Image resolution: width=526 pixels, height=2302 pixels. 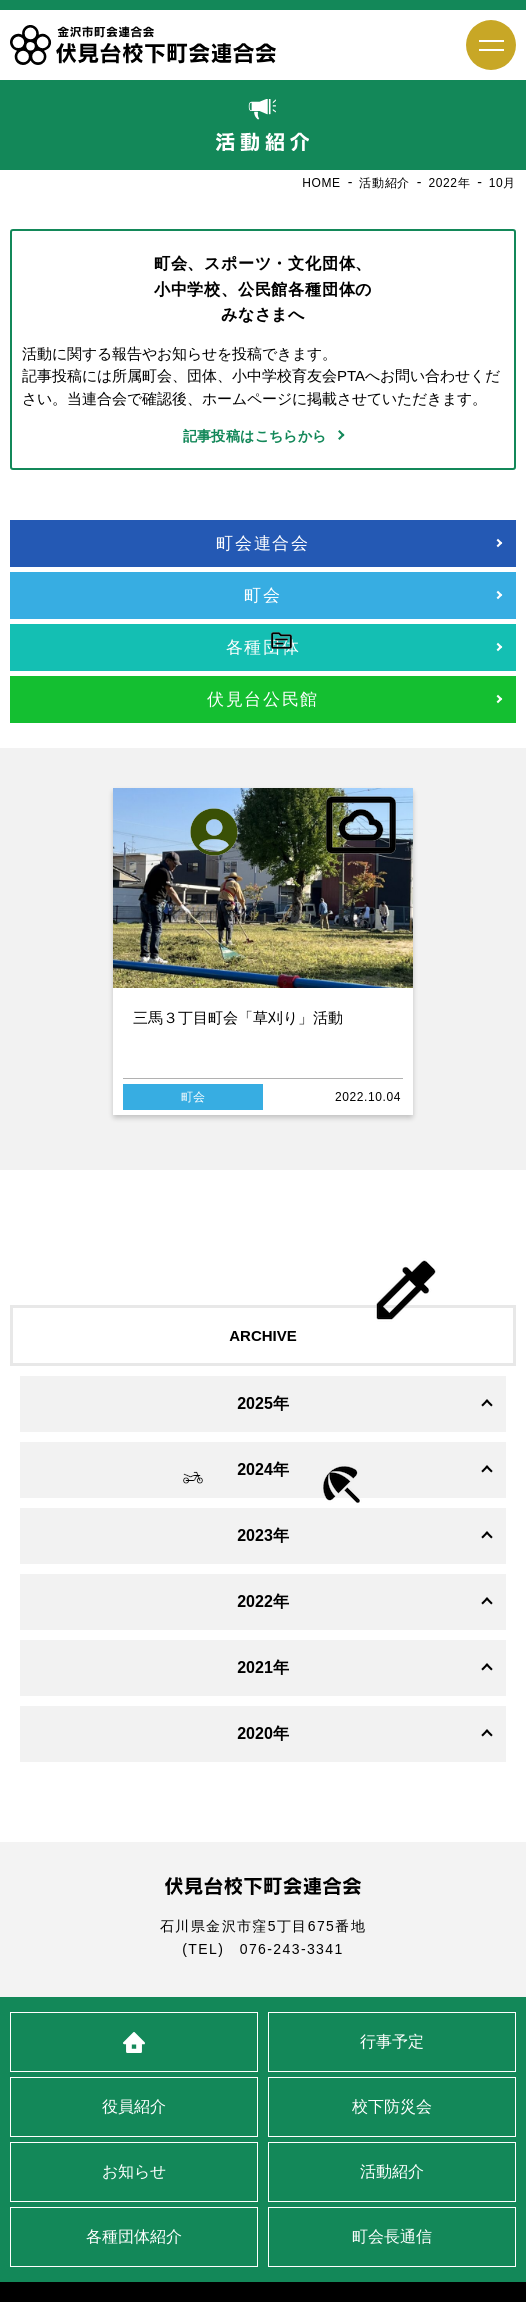 I want to click on select motorcycle as vehicle type, so click(x=193, y=1478).